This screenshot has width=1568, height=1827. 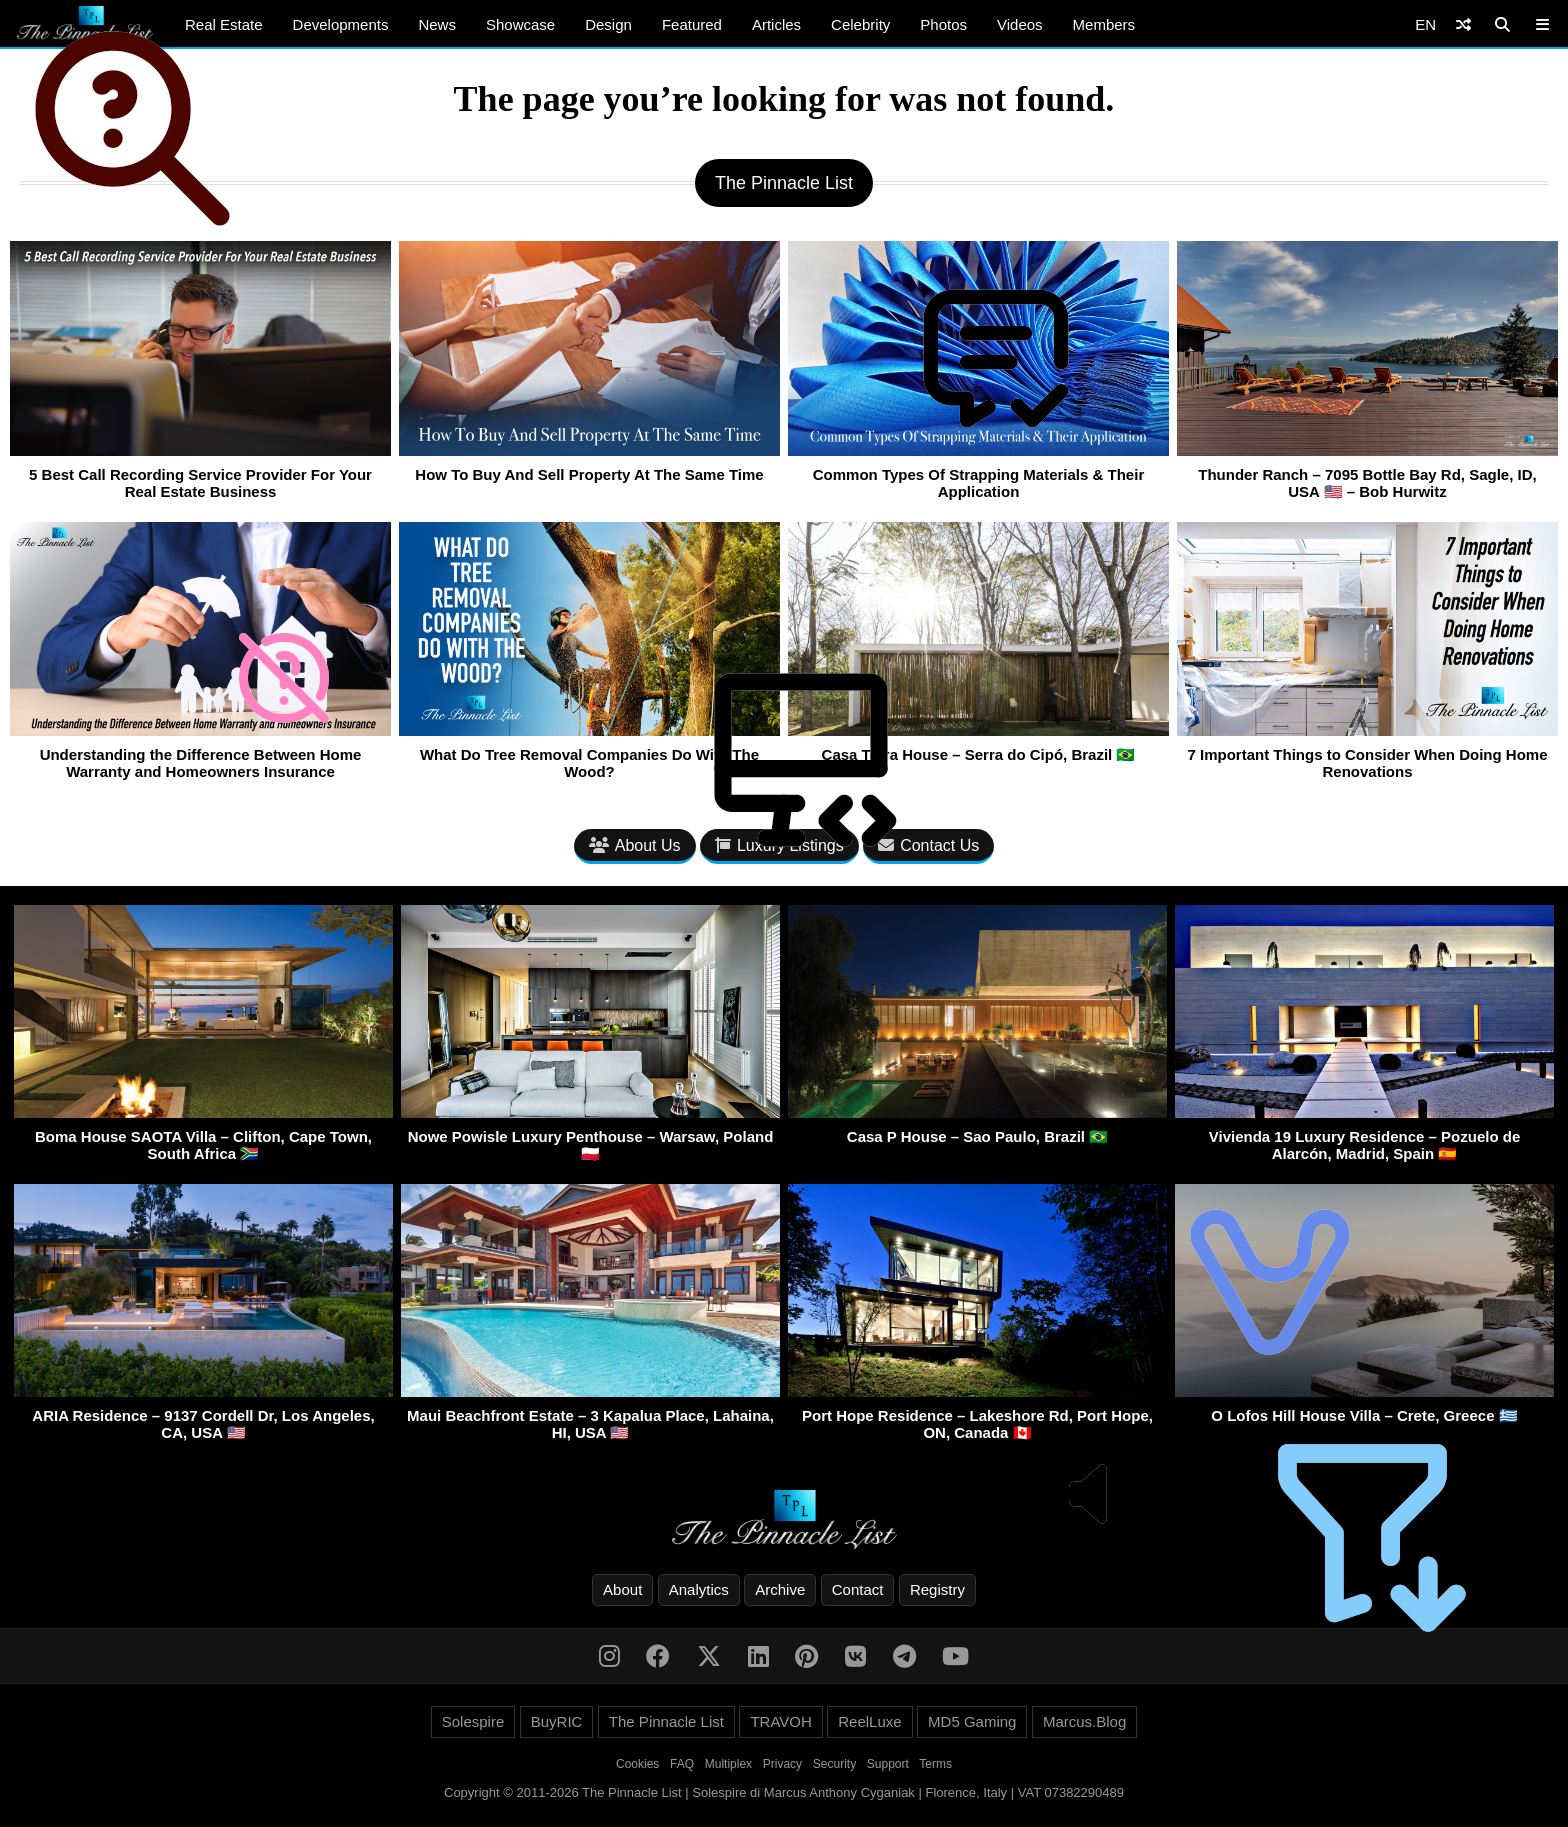 What do you see at coordinates (996, 355) in the screenshot?
I see `message sent successfully` at bounding box center [996, 355].